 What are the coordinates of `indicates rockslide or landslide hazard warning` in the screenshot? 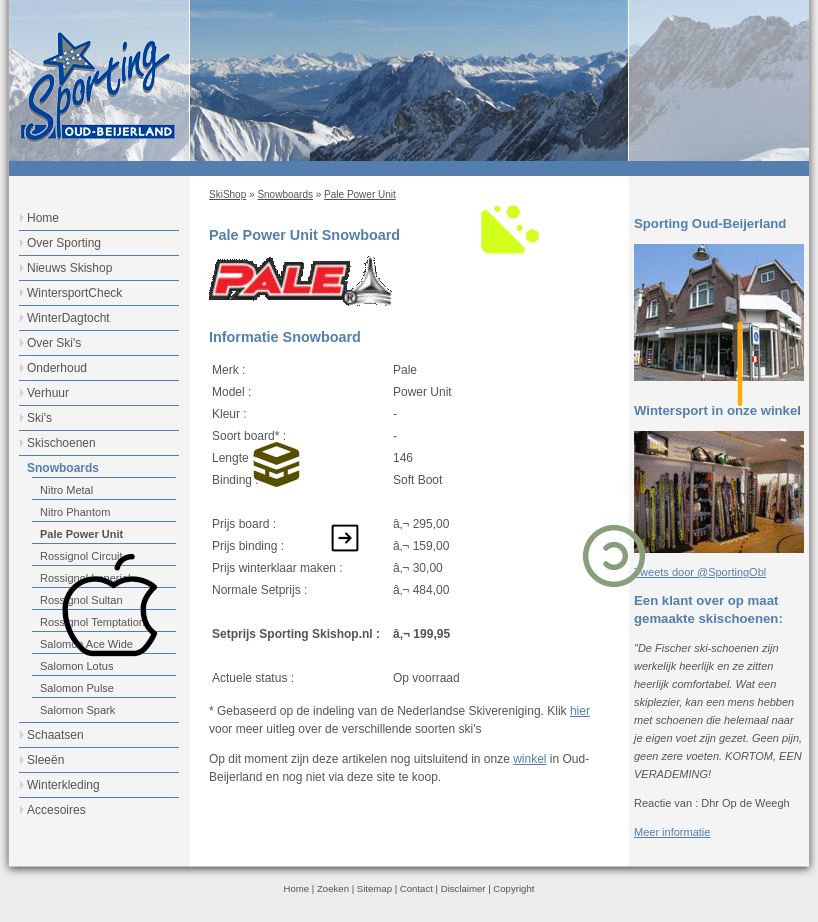 It's located at (510, 228).